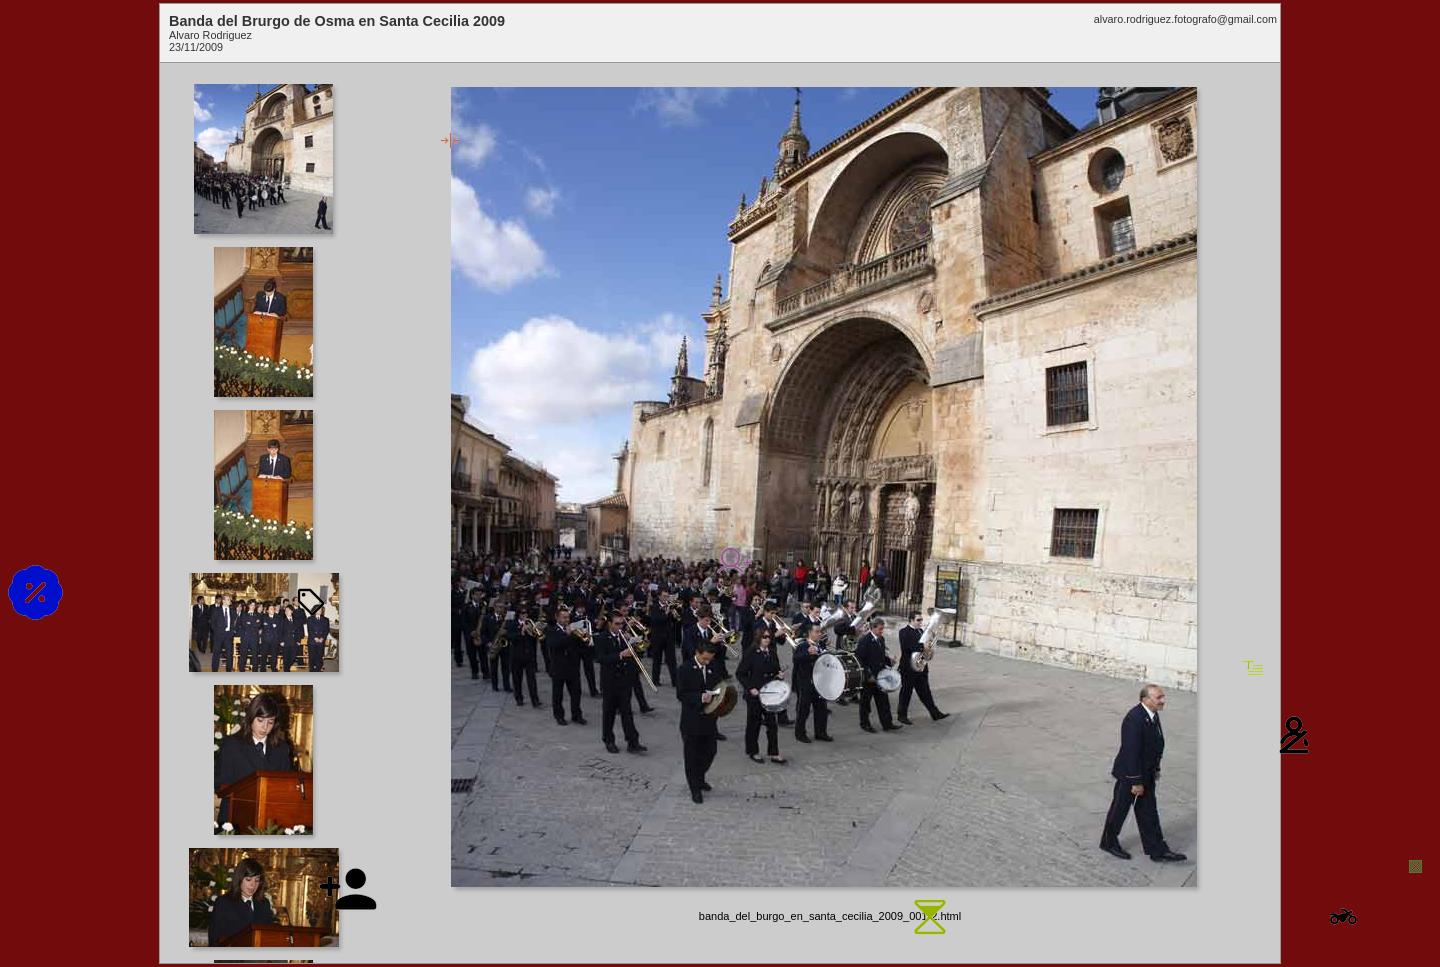 The image size is (1440, 967). Describe the element at coordinates (450, 140) in the screenshot. I see `collapse or minimize horizontal content` at that location.